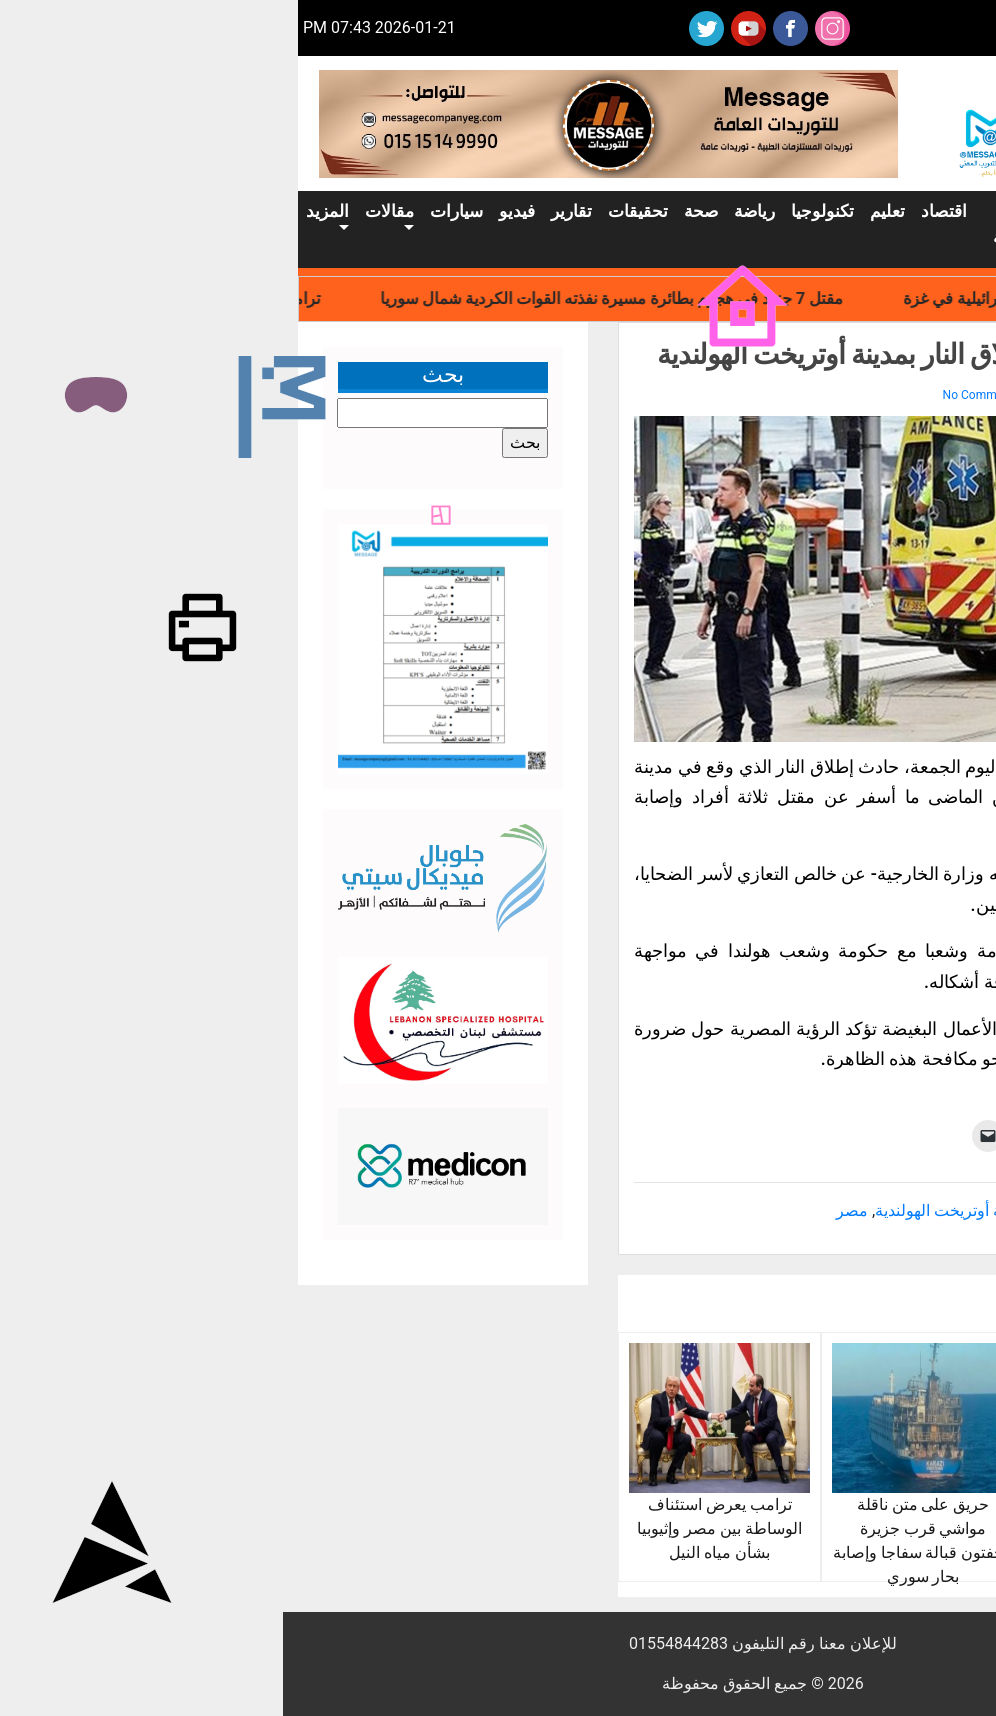 This screenshot has width=996, height=1716. I want to click on access virtual reality or immersive mode, so click(96, 394).